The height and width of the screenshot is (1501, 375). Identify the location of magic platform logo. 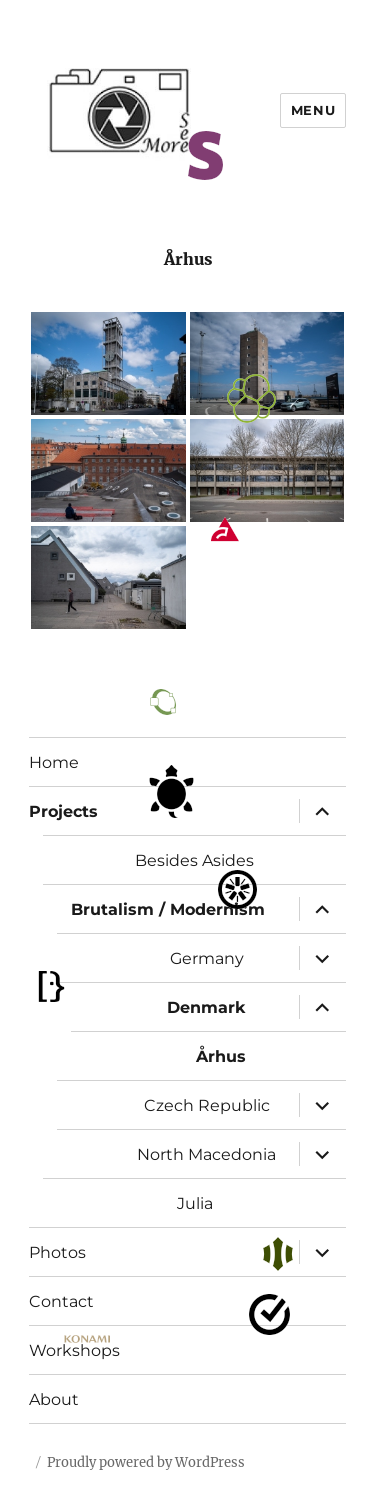
(278, 1254).